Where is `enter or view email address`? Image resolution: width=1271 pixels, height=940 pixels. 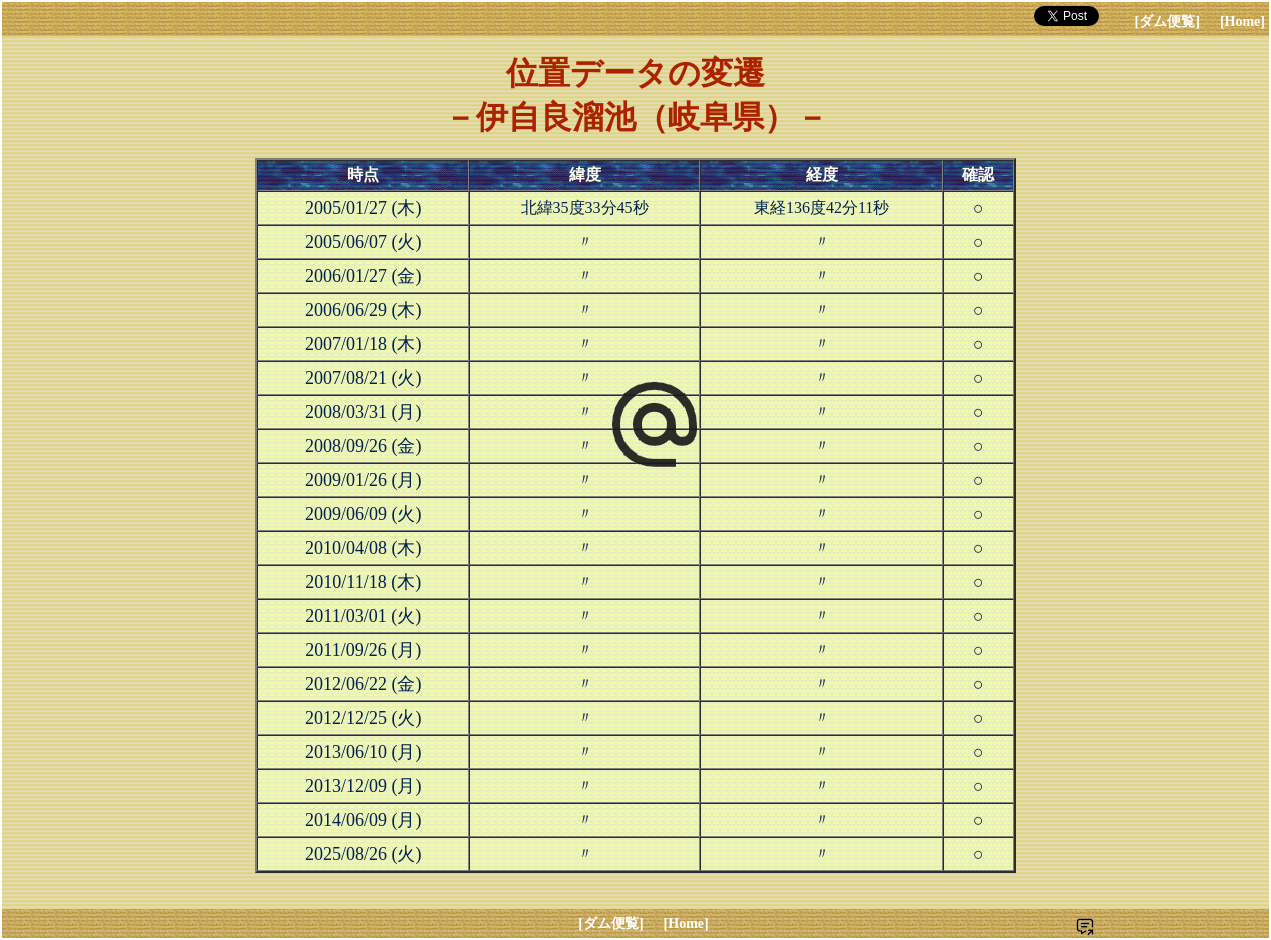
enter or view email address is located at coordinates (654, 424).